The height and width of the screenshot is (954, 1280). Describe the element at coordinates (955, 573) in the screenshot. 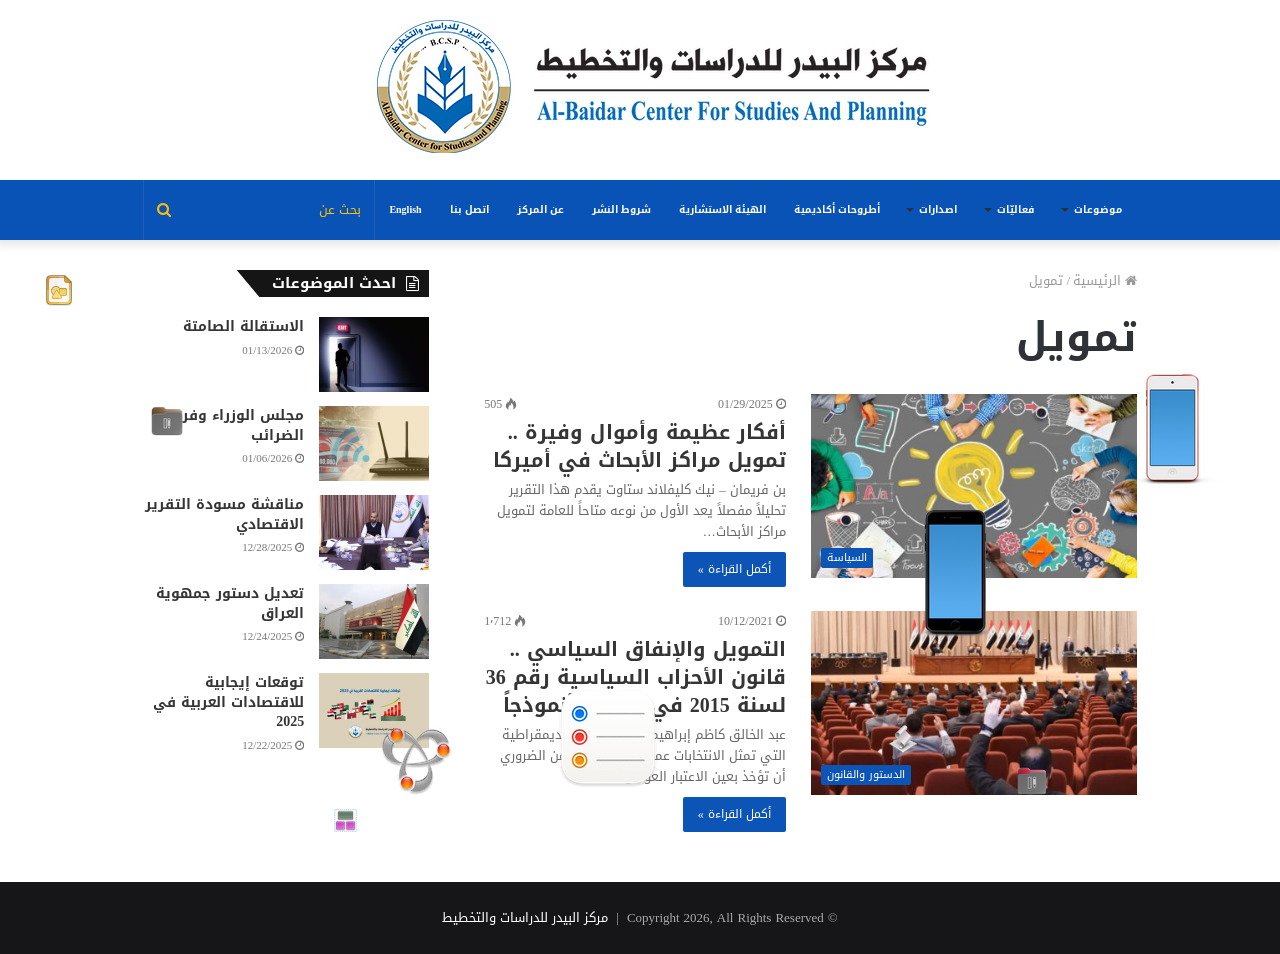

I see `connect or sync an iPhone device` at that location.